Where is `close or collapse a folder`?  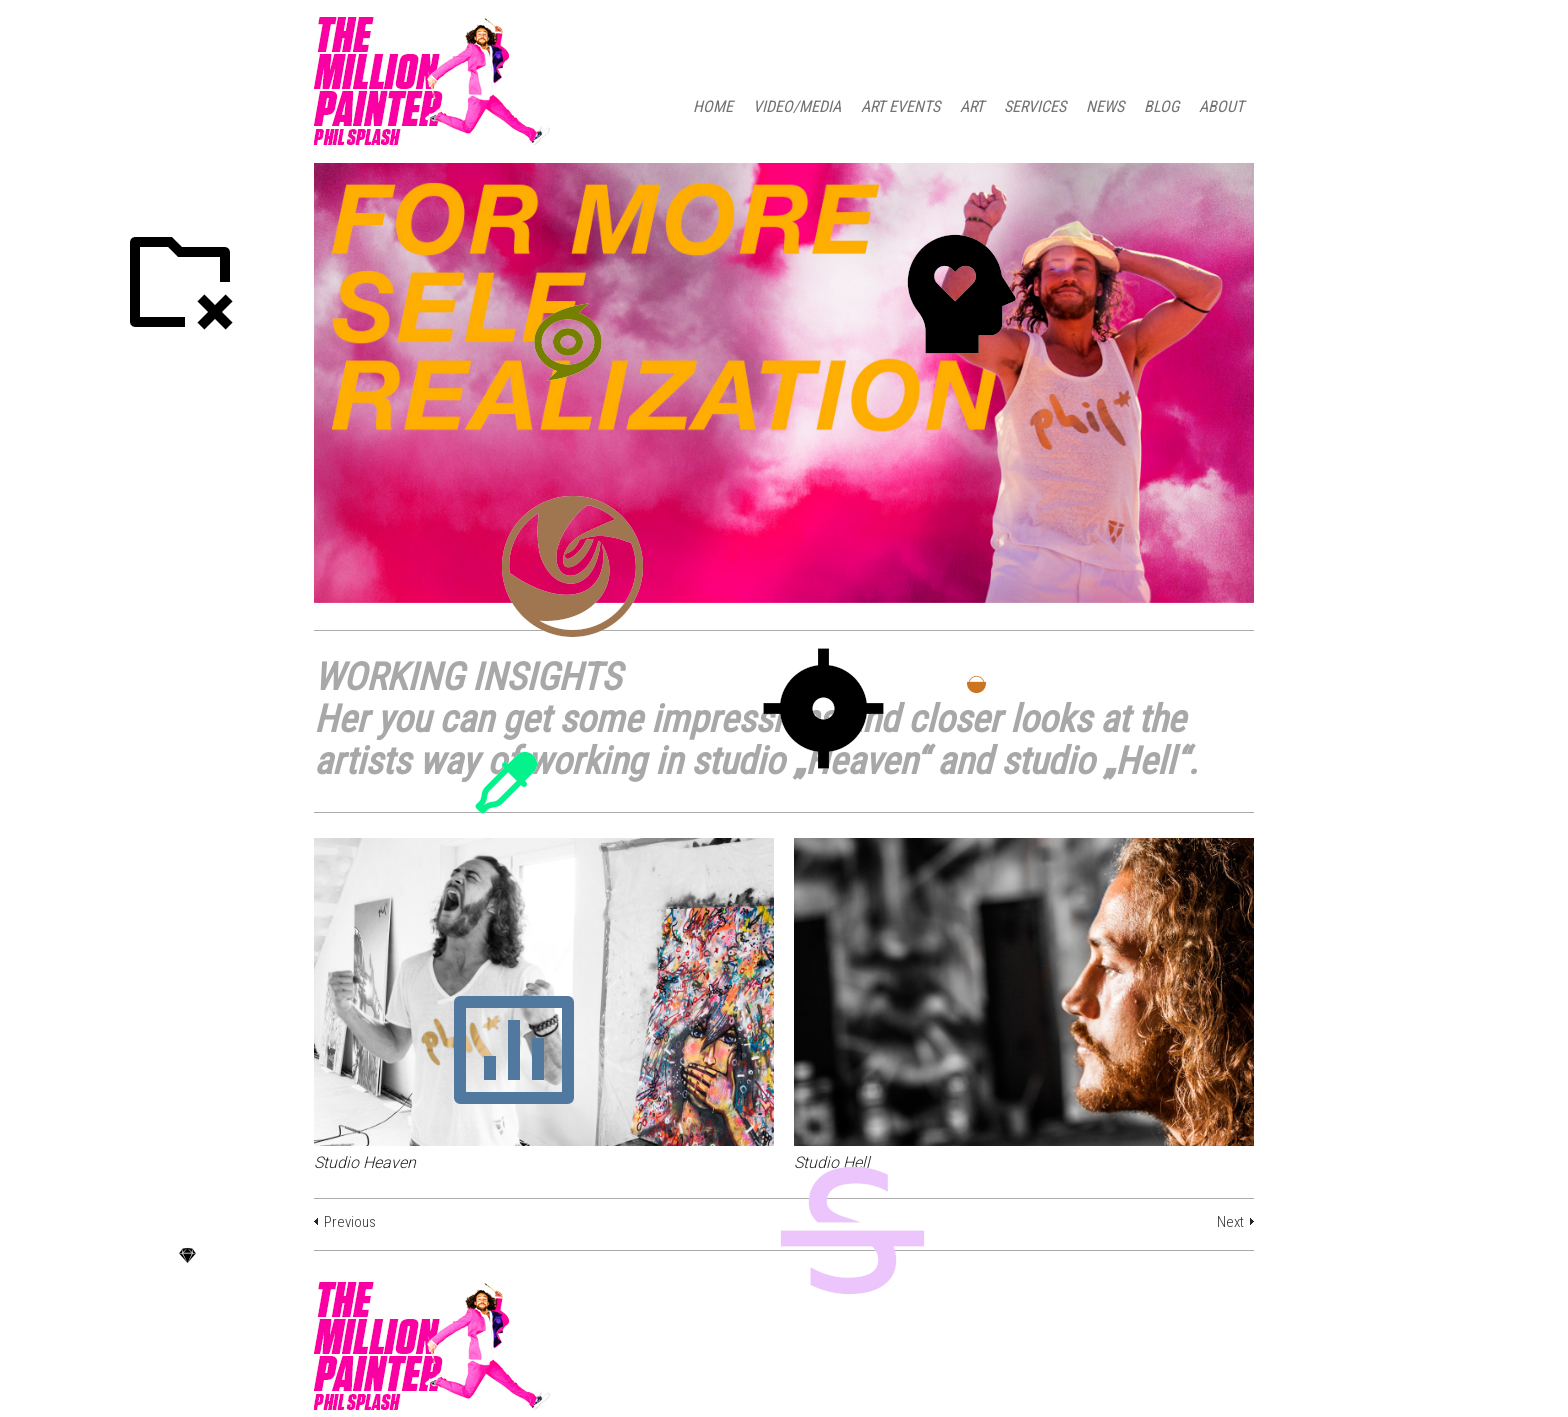 close or collapse a folder is located at coordinates (180, 282).